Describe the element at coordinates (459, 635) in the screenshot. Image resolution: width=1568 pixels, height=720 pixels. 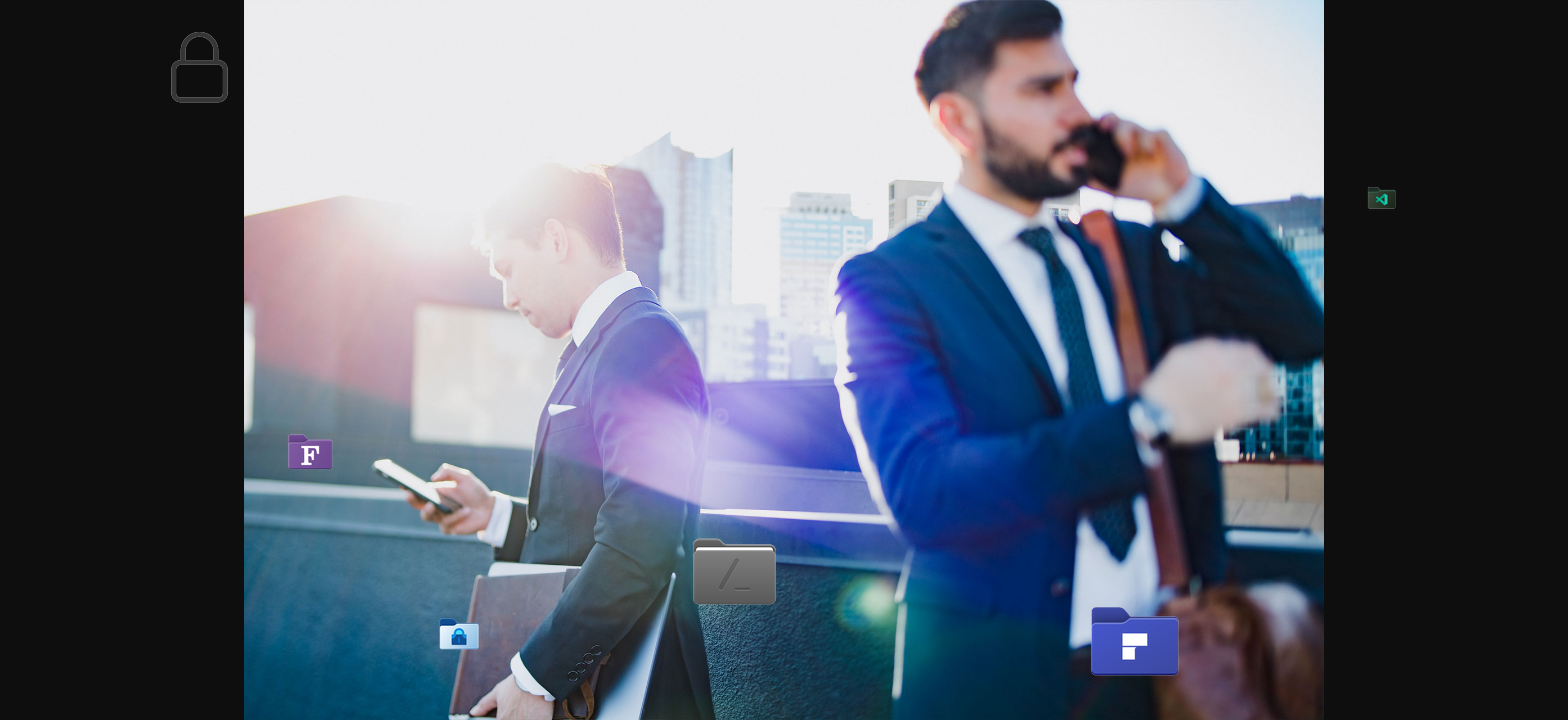
I see `access microsoft intune company portal managed files` at that location.